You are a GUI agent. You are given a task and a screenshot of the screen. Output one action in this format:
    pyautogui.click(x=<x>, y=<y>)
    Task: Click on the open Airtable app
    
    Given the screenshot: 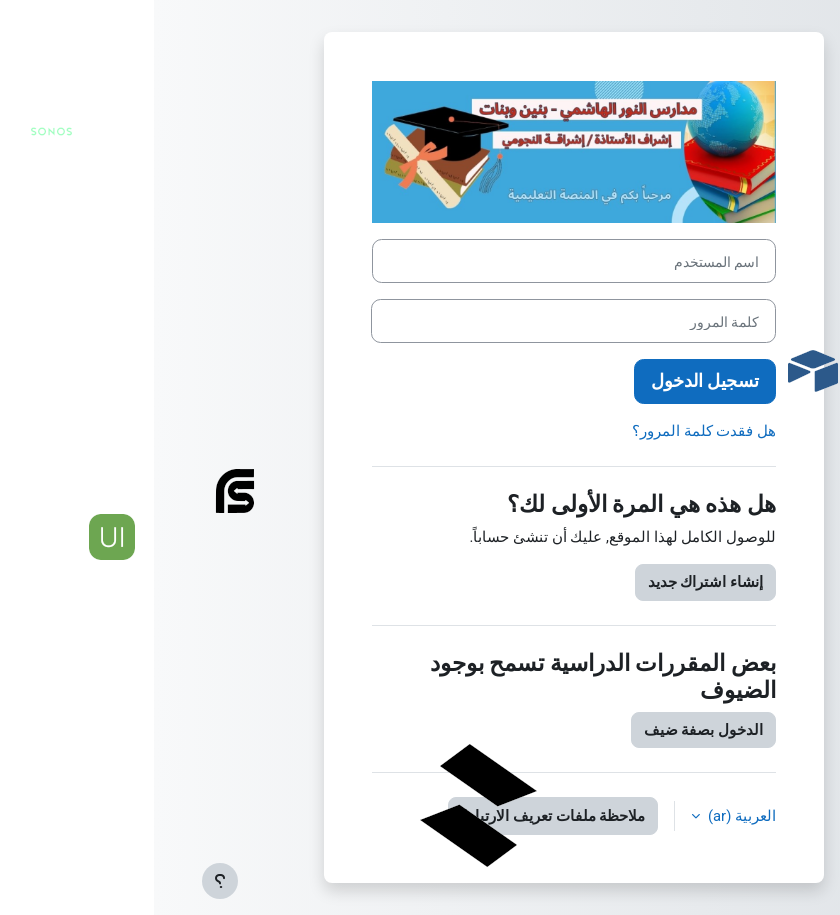 What is the action you would take?
    pyautogui.click(x=813, y=371)
    